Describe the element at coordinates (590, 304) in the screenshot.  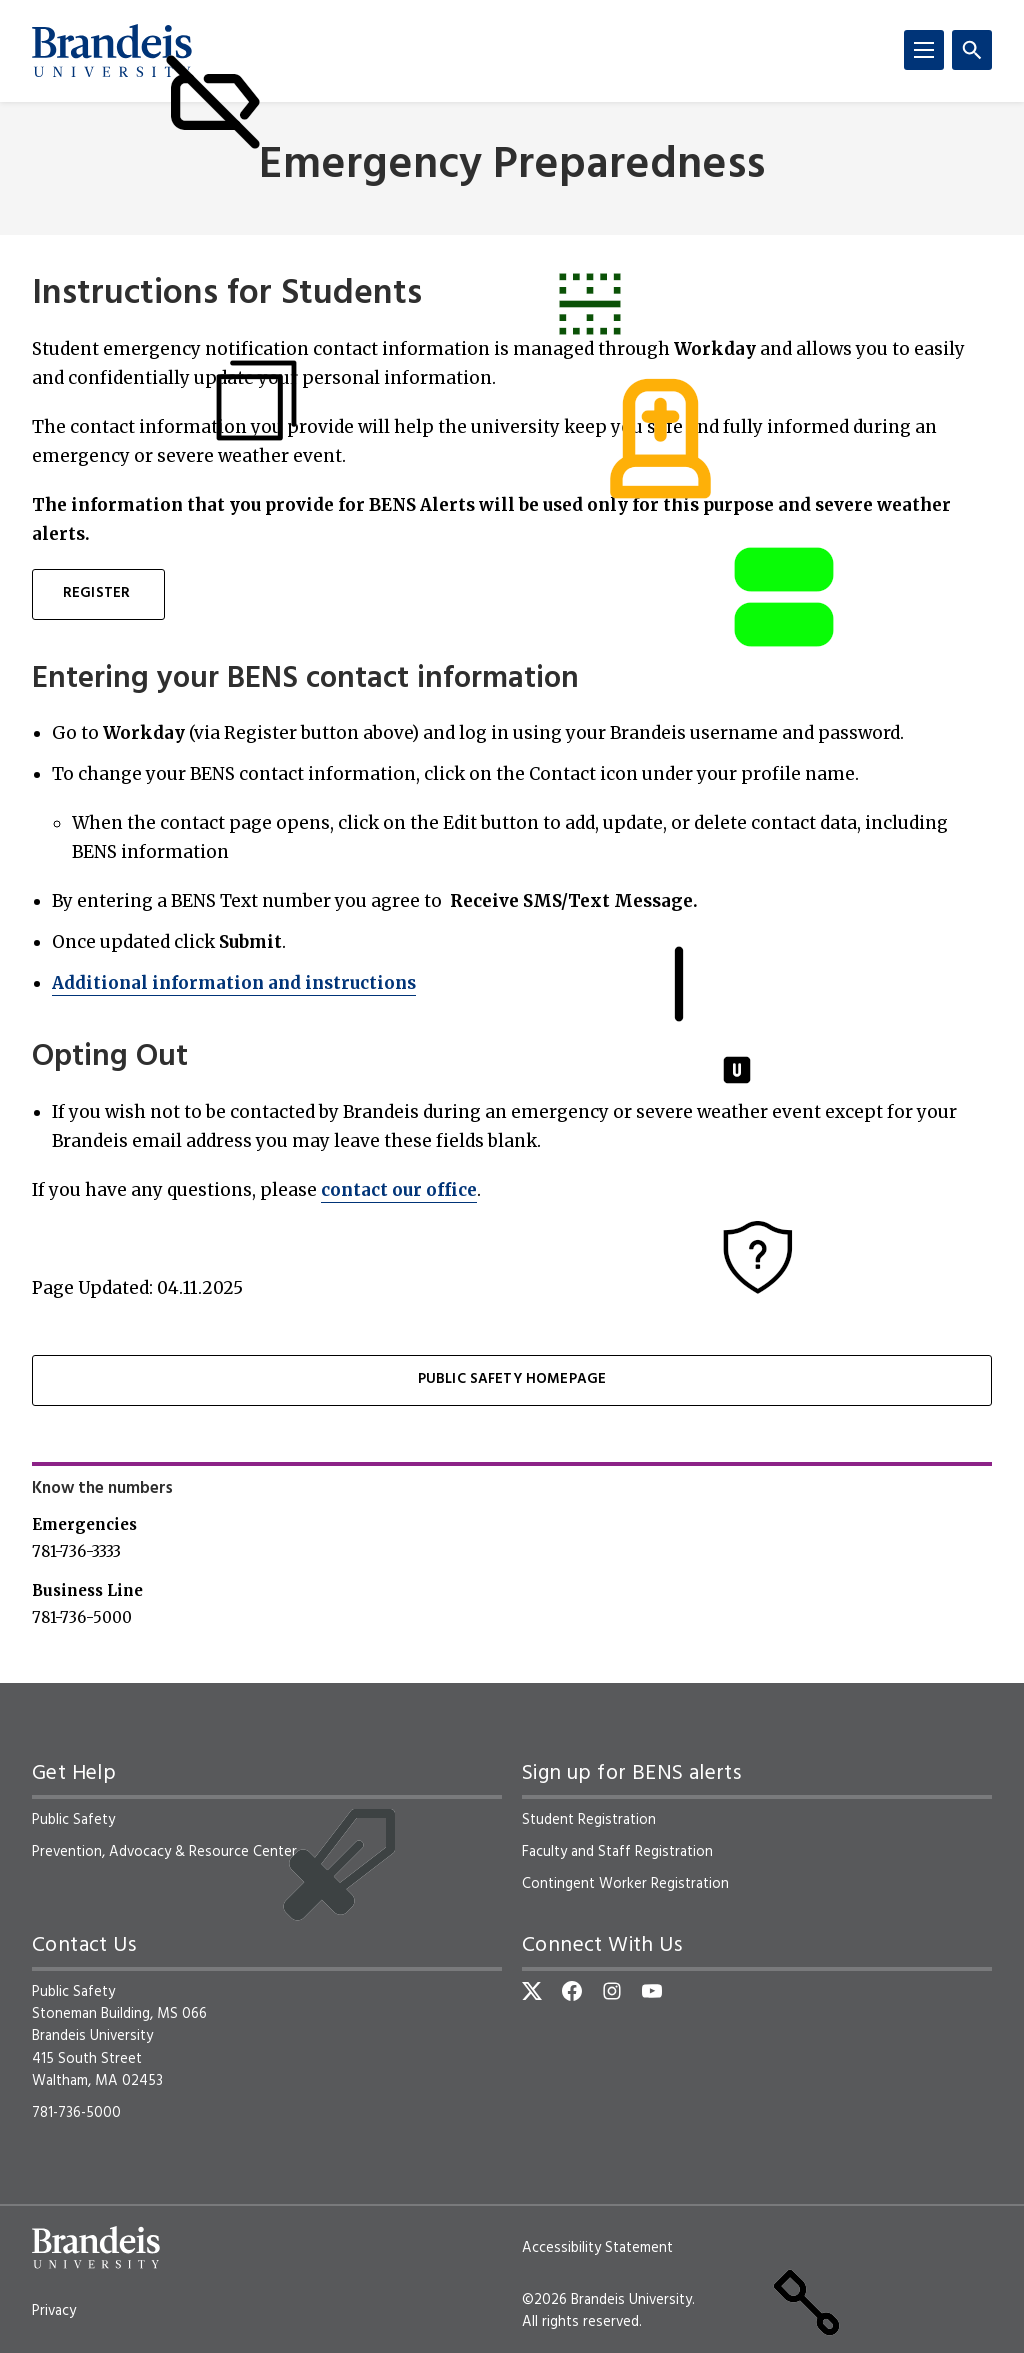
I see `add horizontal border to selected cells` at that location.